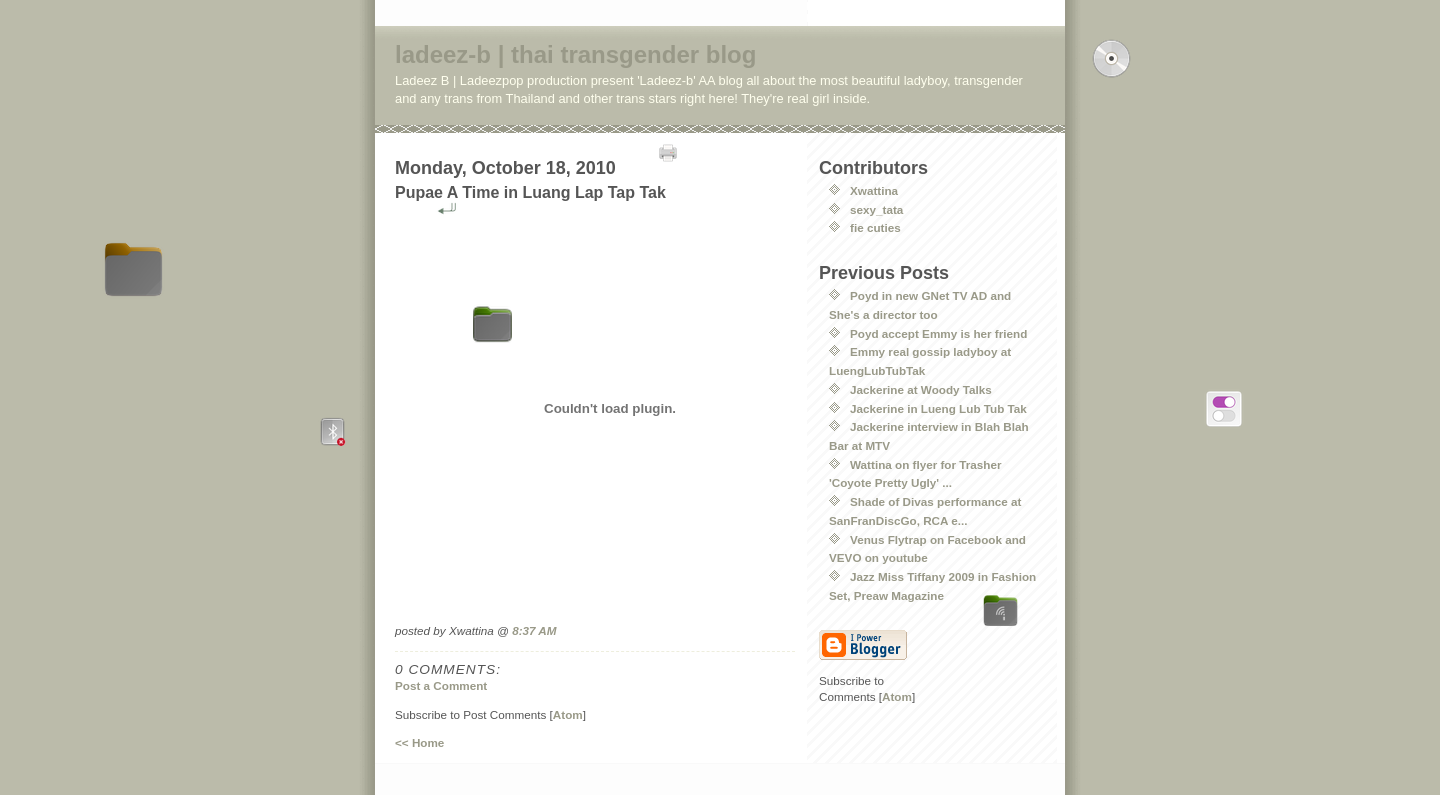 Image resolution: width=1440 pixels, height=795 pixels. What do you see at coordinates (1000, 610) in the screenshot?
I see `open insync cloud sync folder` at bounding box center [1000, 610].